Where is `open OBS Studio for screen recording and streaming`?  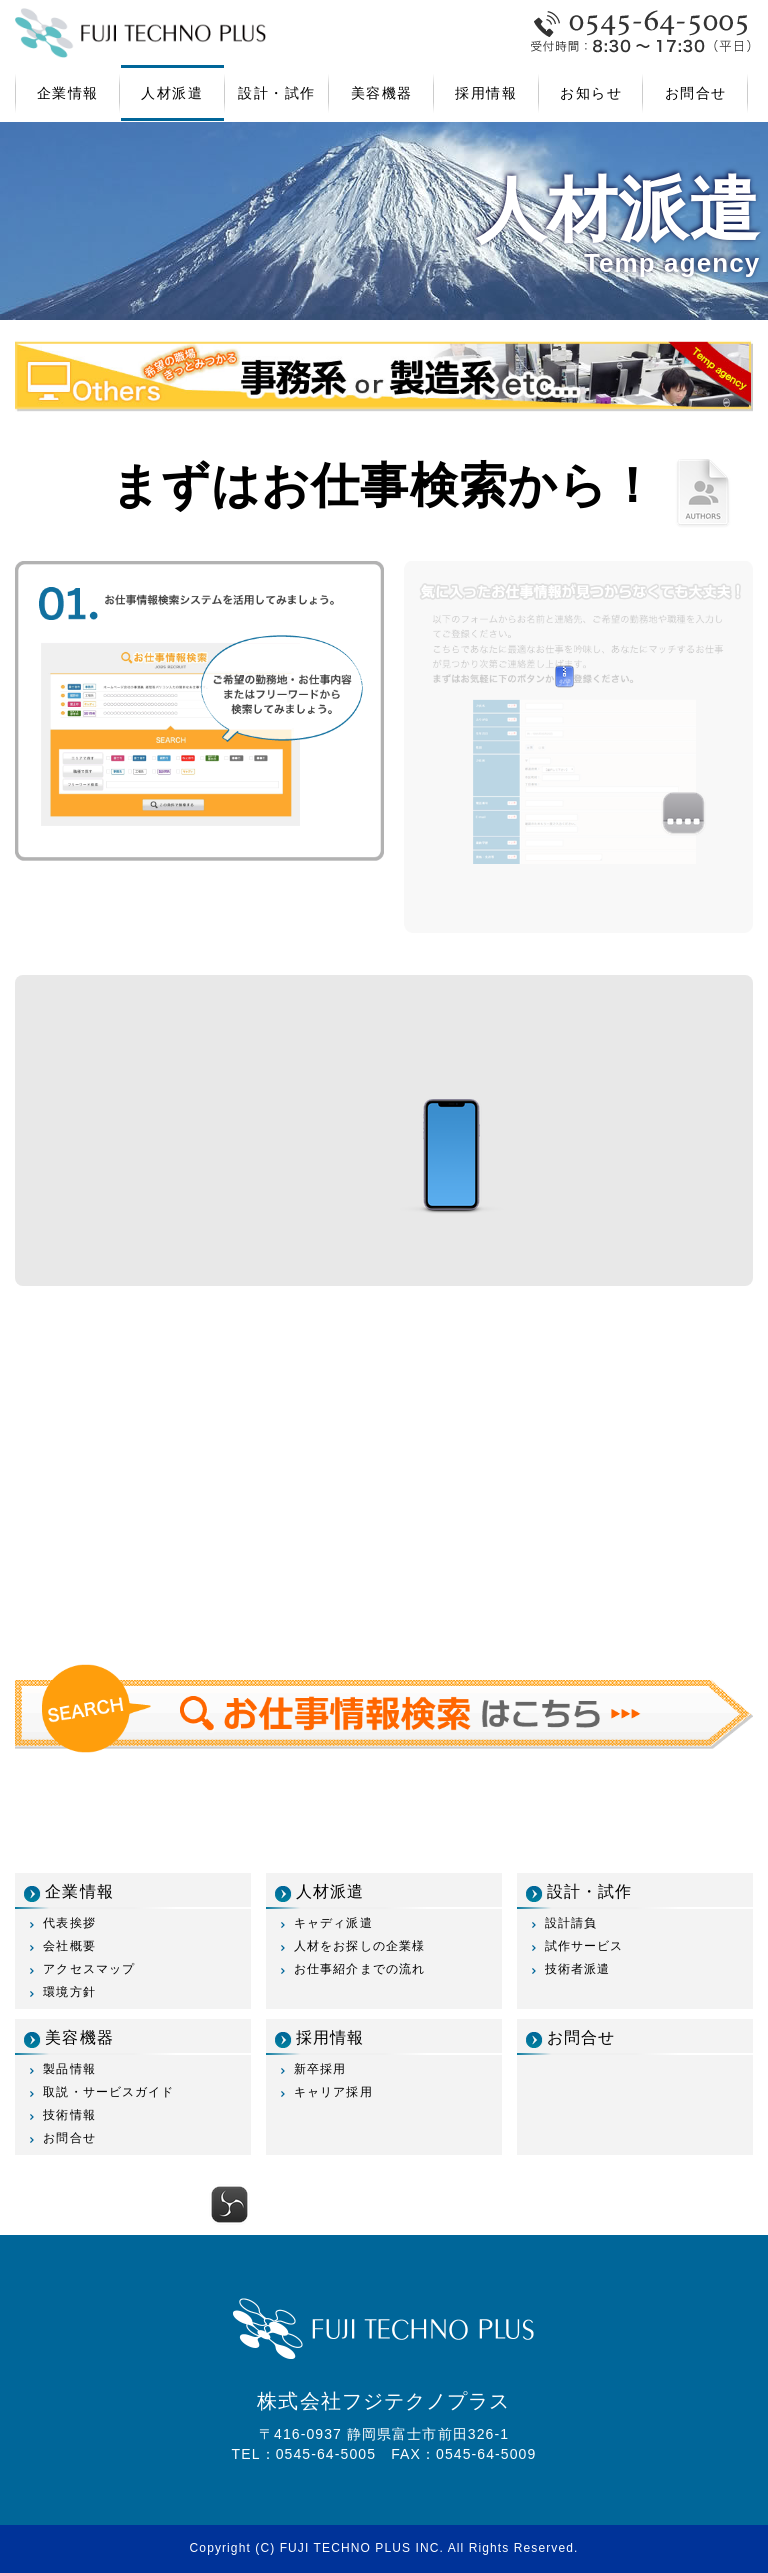 open OBS Studio for screen recording and streaming is located at coordinates (229, 2204).